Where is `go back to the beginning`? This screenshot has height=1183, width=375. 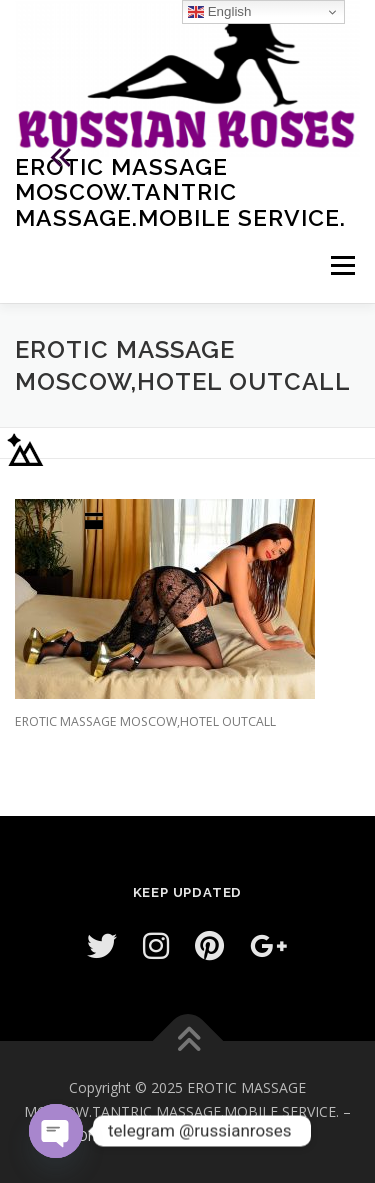
go back to the beginning is located at coordinates (61, 157).